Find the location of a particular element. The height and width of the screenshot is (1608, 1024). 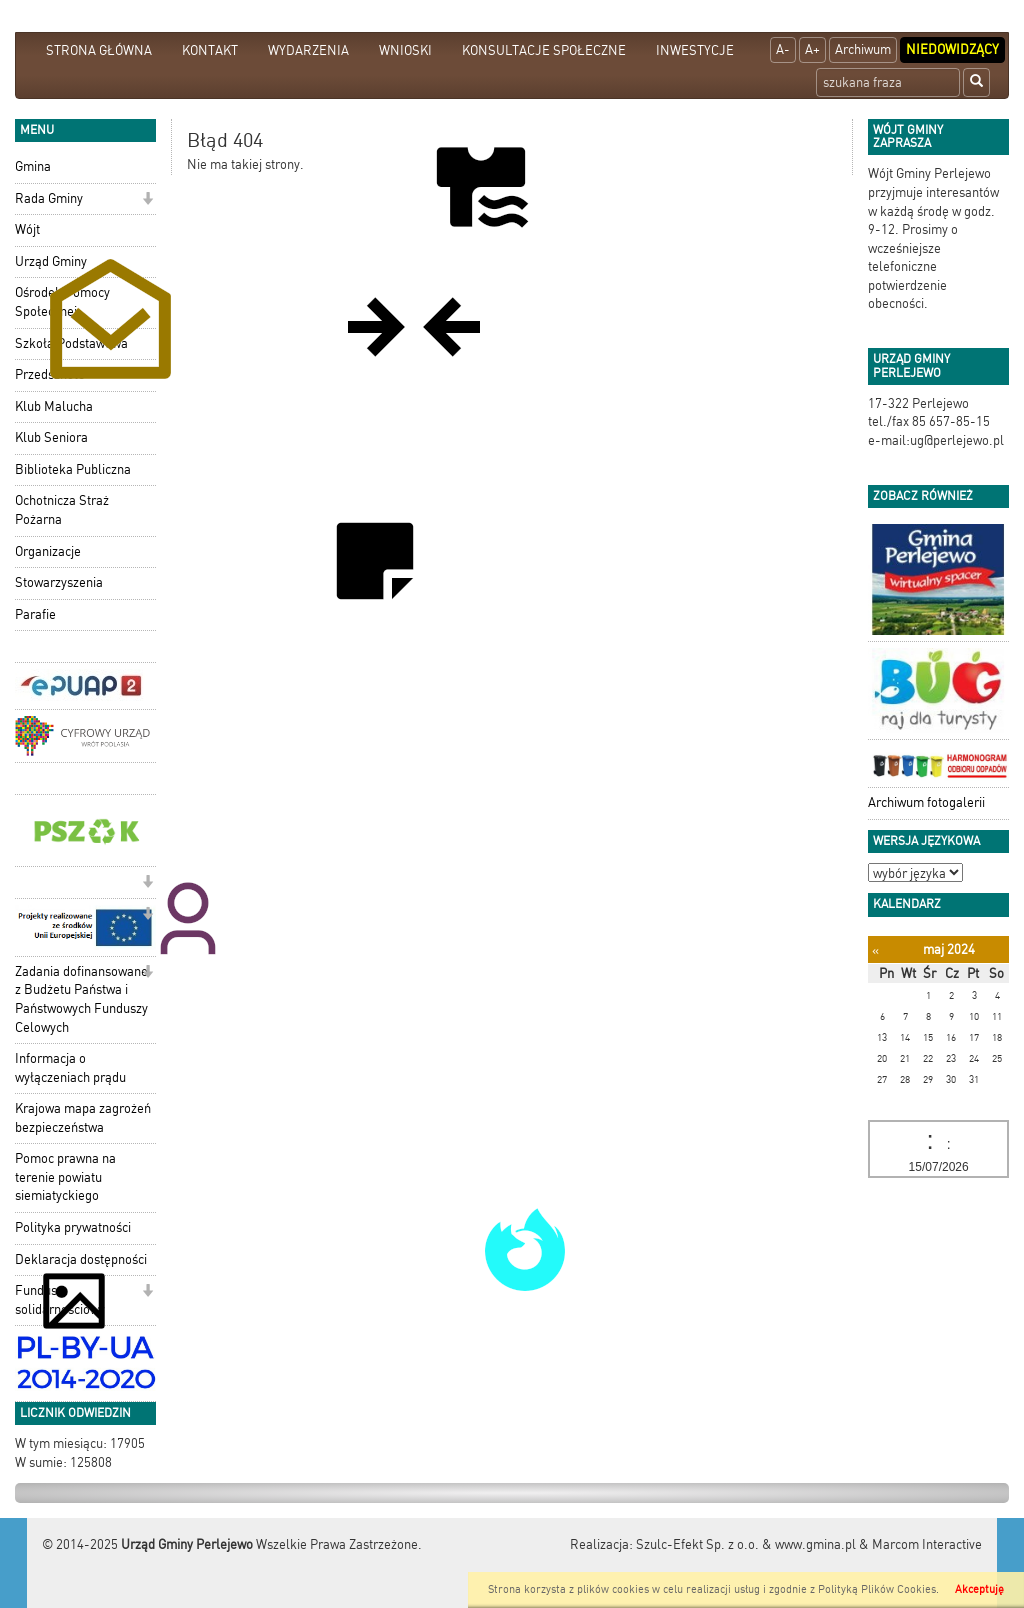

open Firefox browser is located at coordinates (525, 1251).